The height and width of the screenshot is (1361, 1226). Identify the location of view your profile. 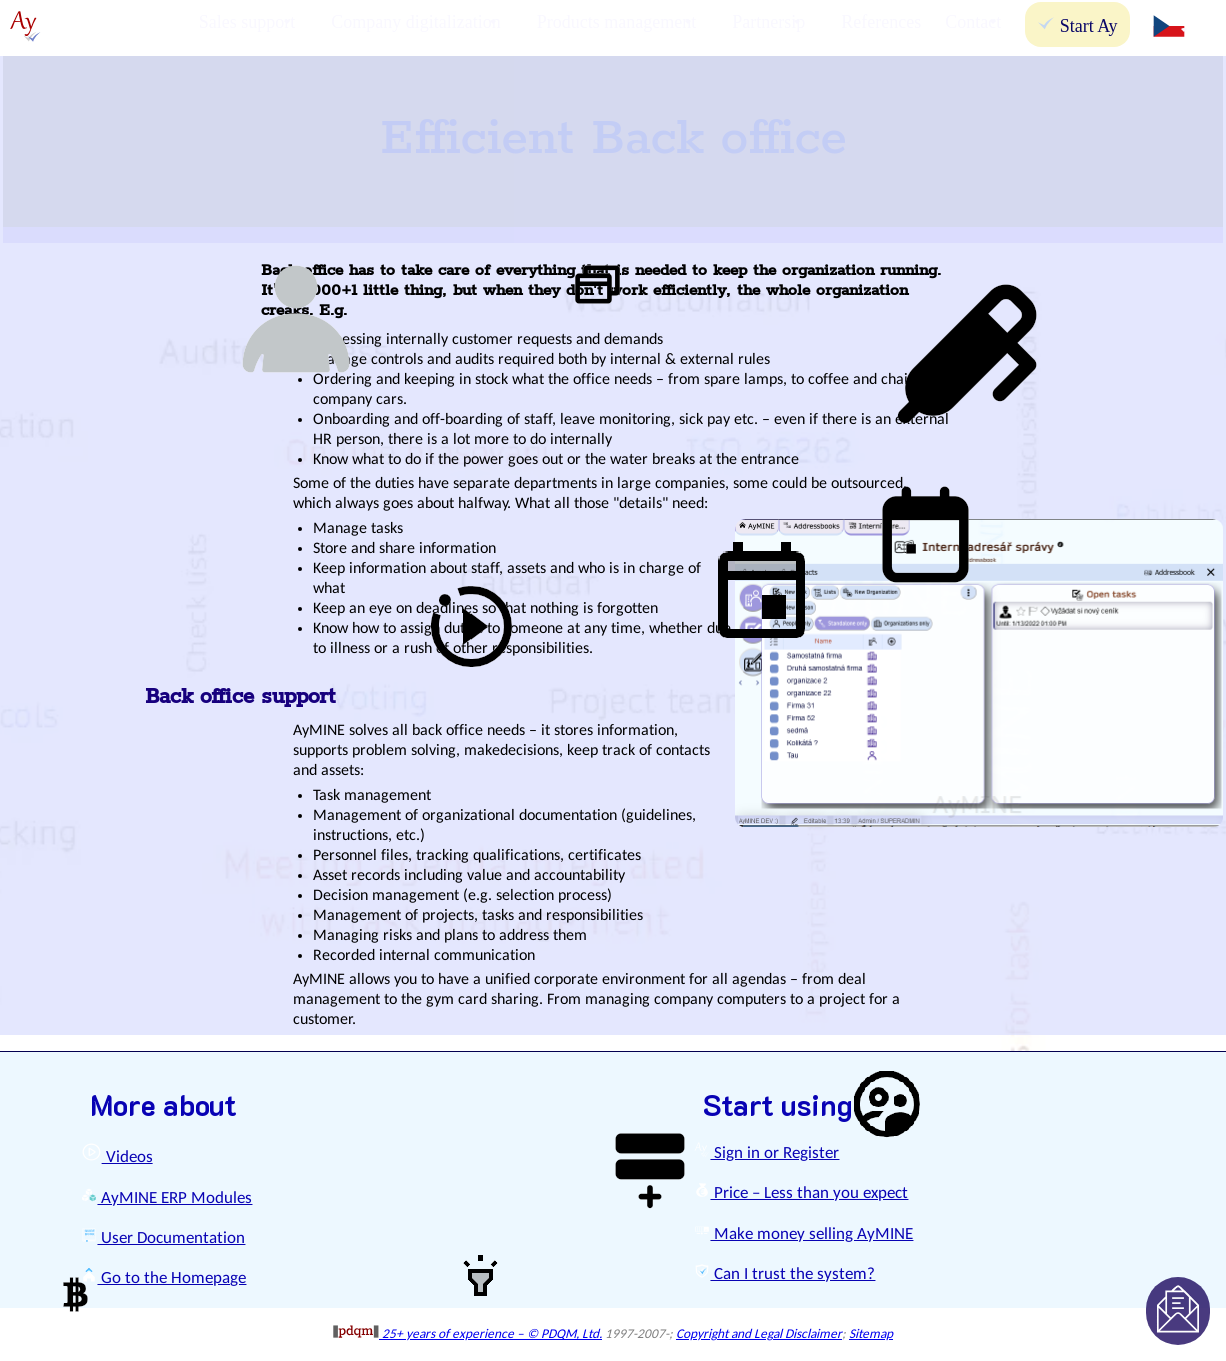
(296, 319).